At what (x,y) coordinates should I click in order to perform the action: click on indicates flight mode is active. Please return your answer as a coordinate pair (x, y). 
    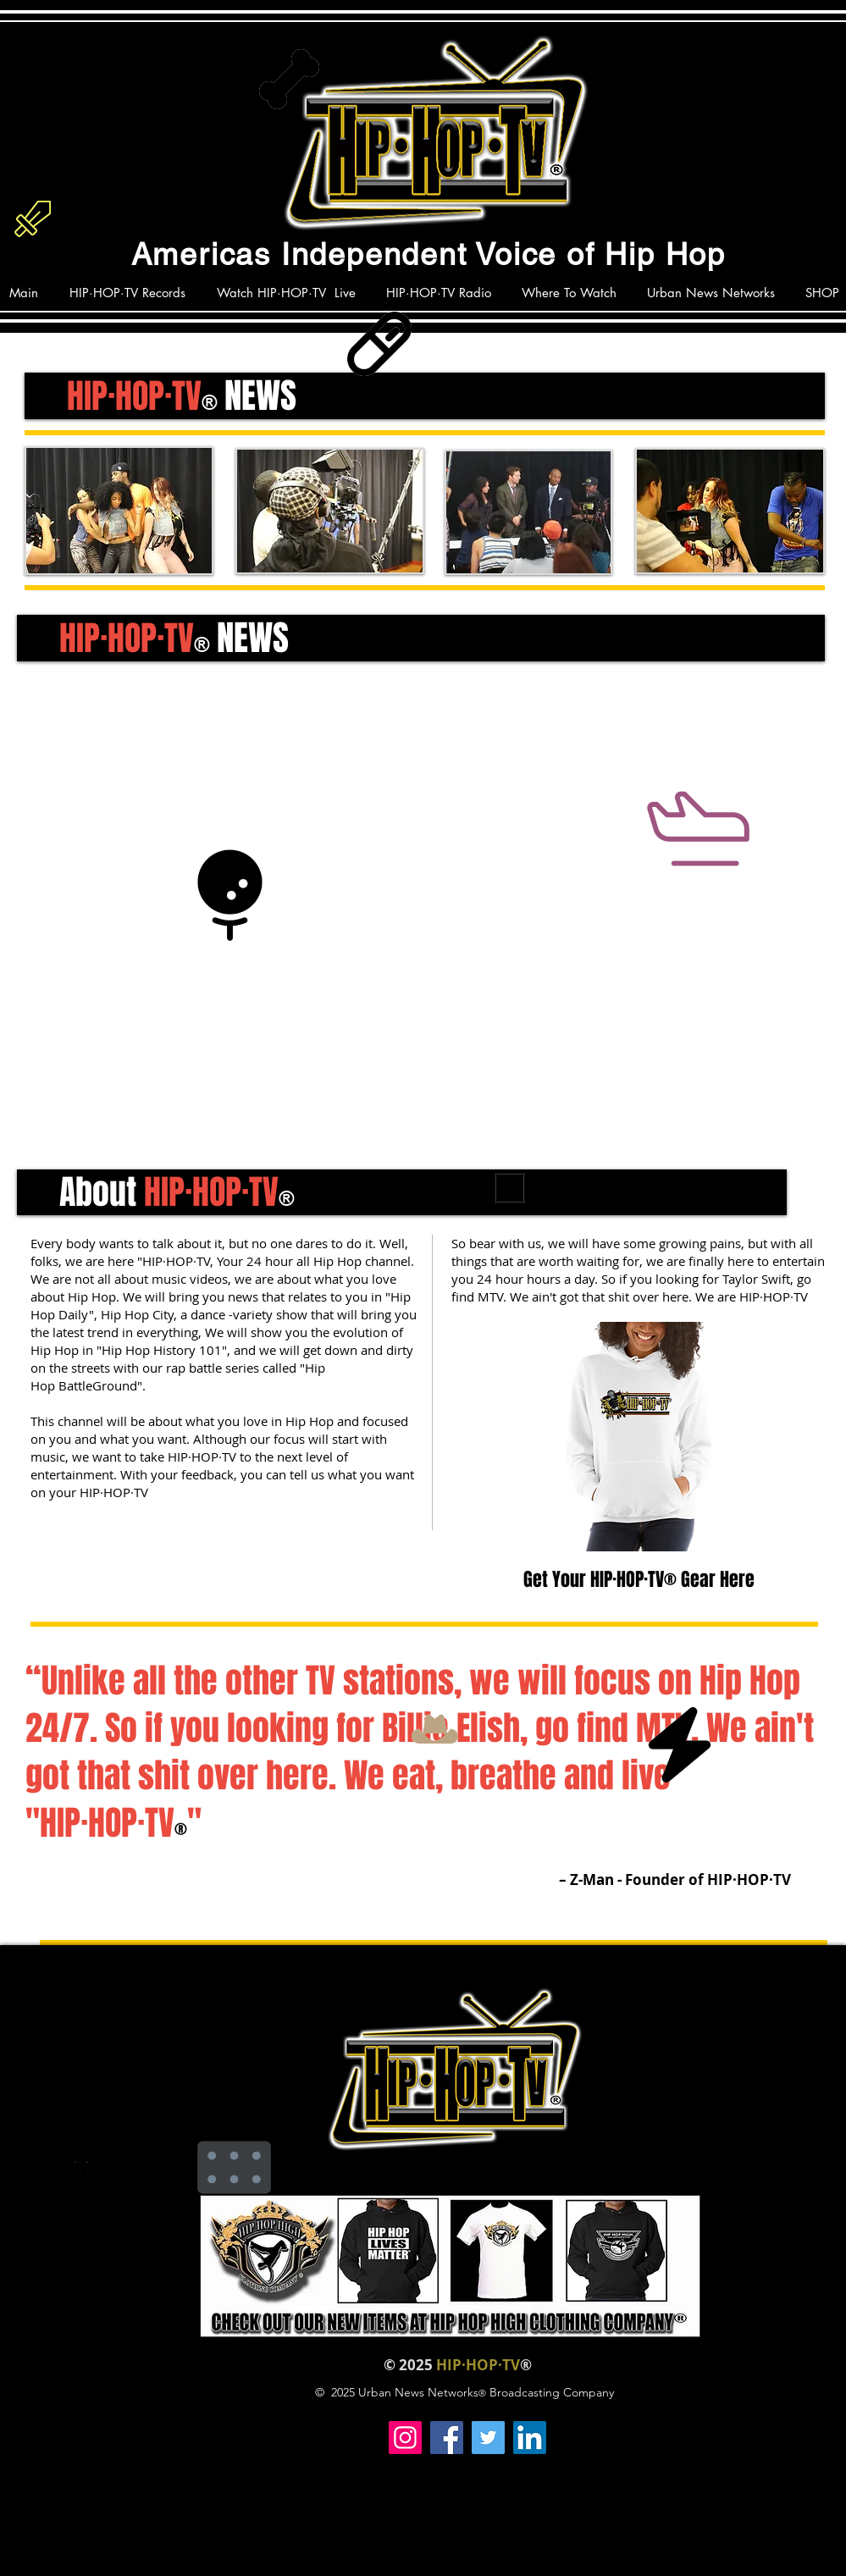
    Looking at the image, I should click on (698, 825).